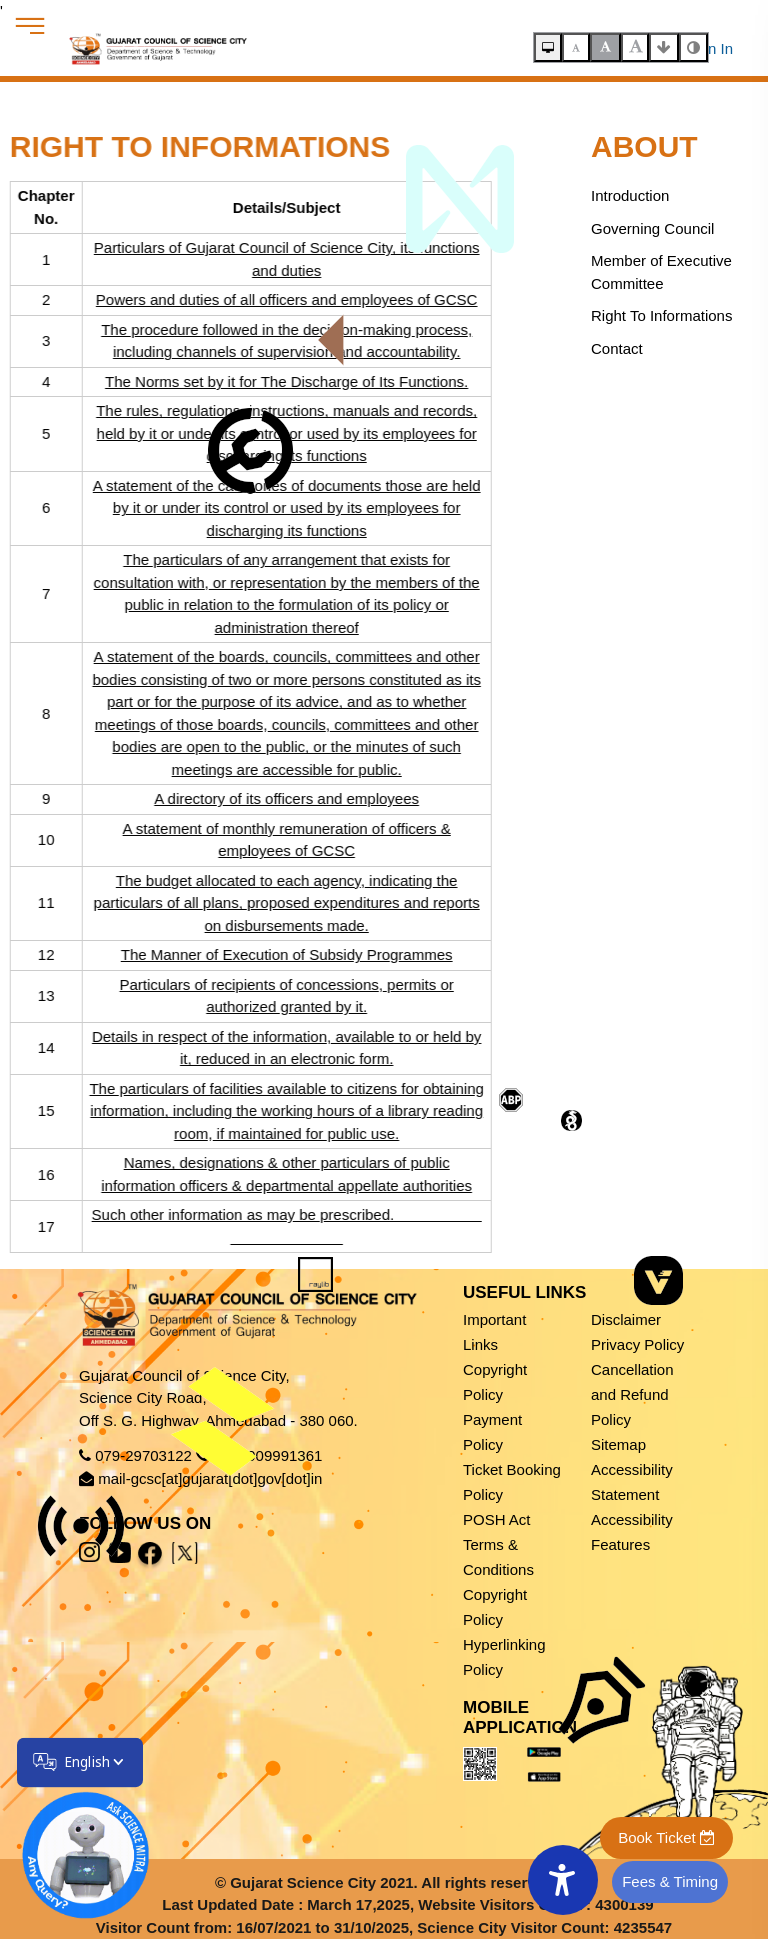  Describe the element at coordinates (511, 1100) in the screenshot. I see `adblock plus browser extension logo` at that location.